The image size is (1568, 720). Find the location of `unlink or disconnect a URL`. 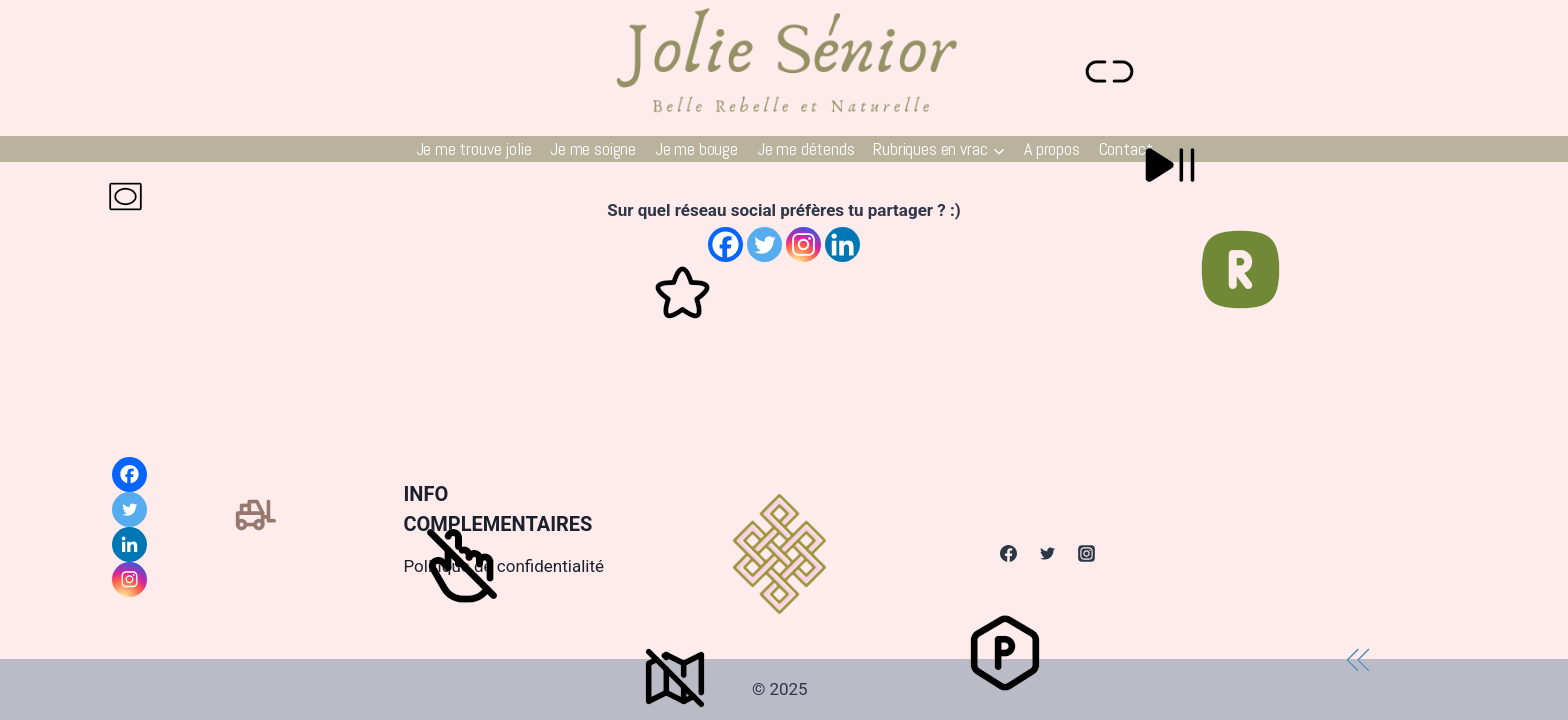

unlink or disconnect a URL is located at coordinates (1109, 71).